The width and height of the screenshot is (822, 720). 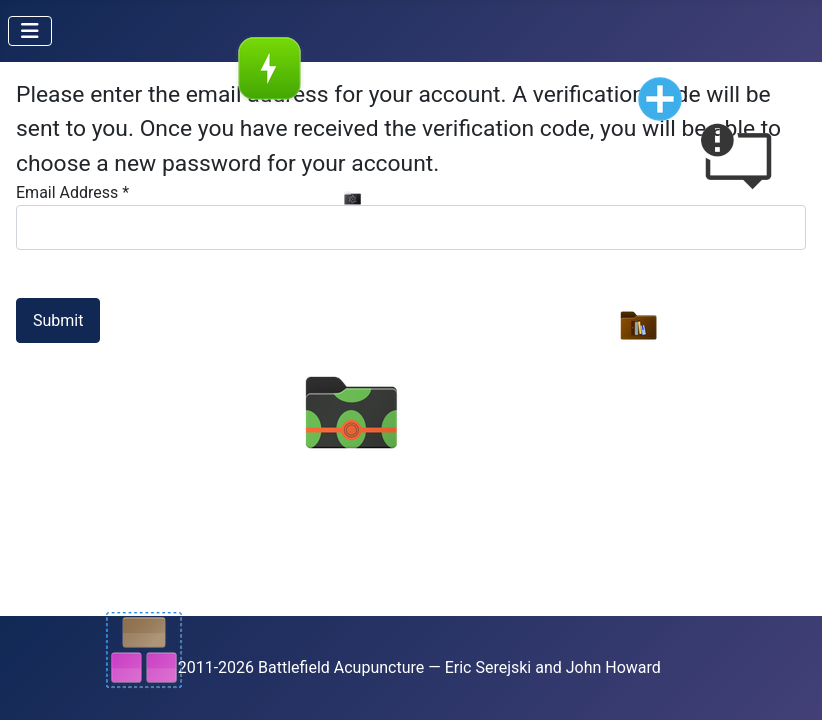 What do you see at coordinates (352, 198) in the screenshot?
I see `open folder containing electron app files` at bounding box center [352, 198].